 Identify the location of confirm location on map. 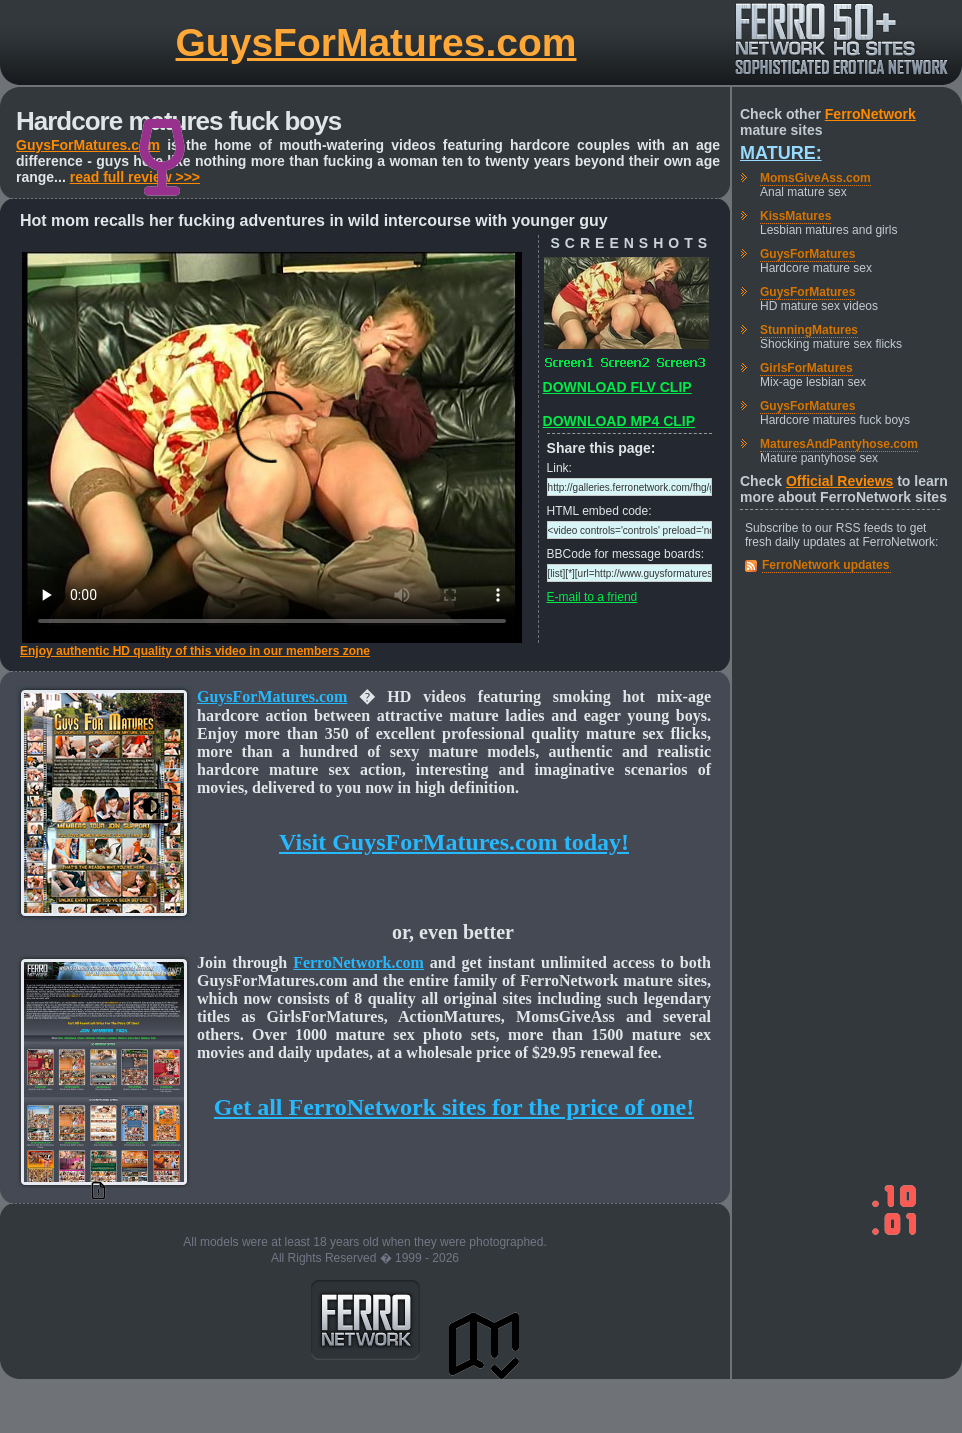
(484, 1344).